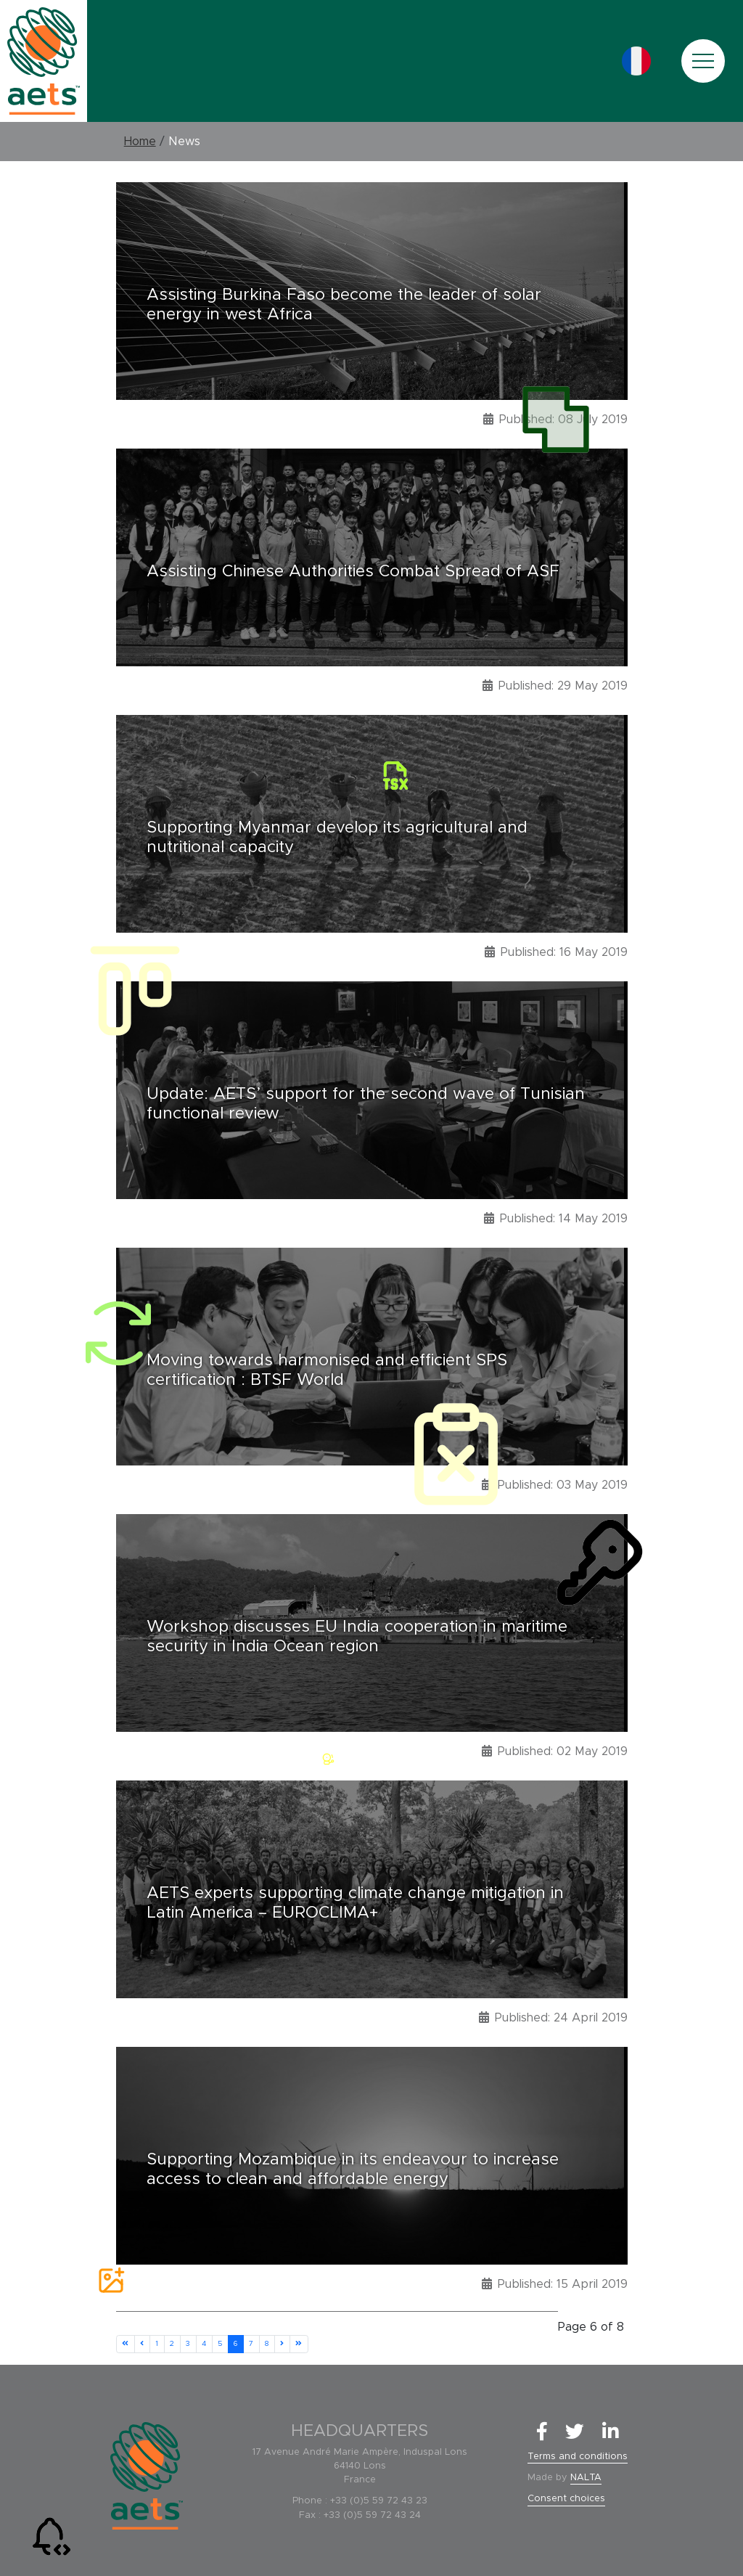 This screenshot has width=743, height=2576. What do you see at coordinates (111, 2281) in the screenshot?
I see `add a new image or photo` at bounding box center [111, 2281].